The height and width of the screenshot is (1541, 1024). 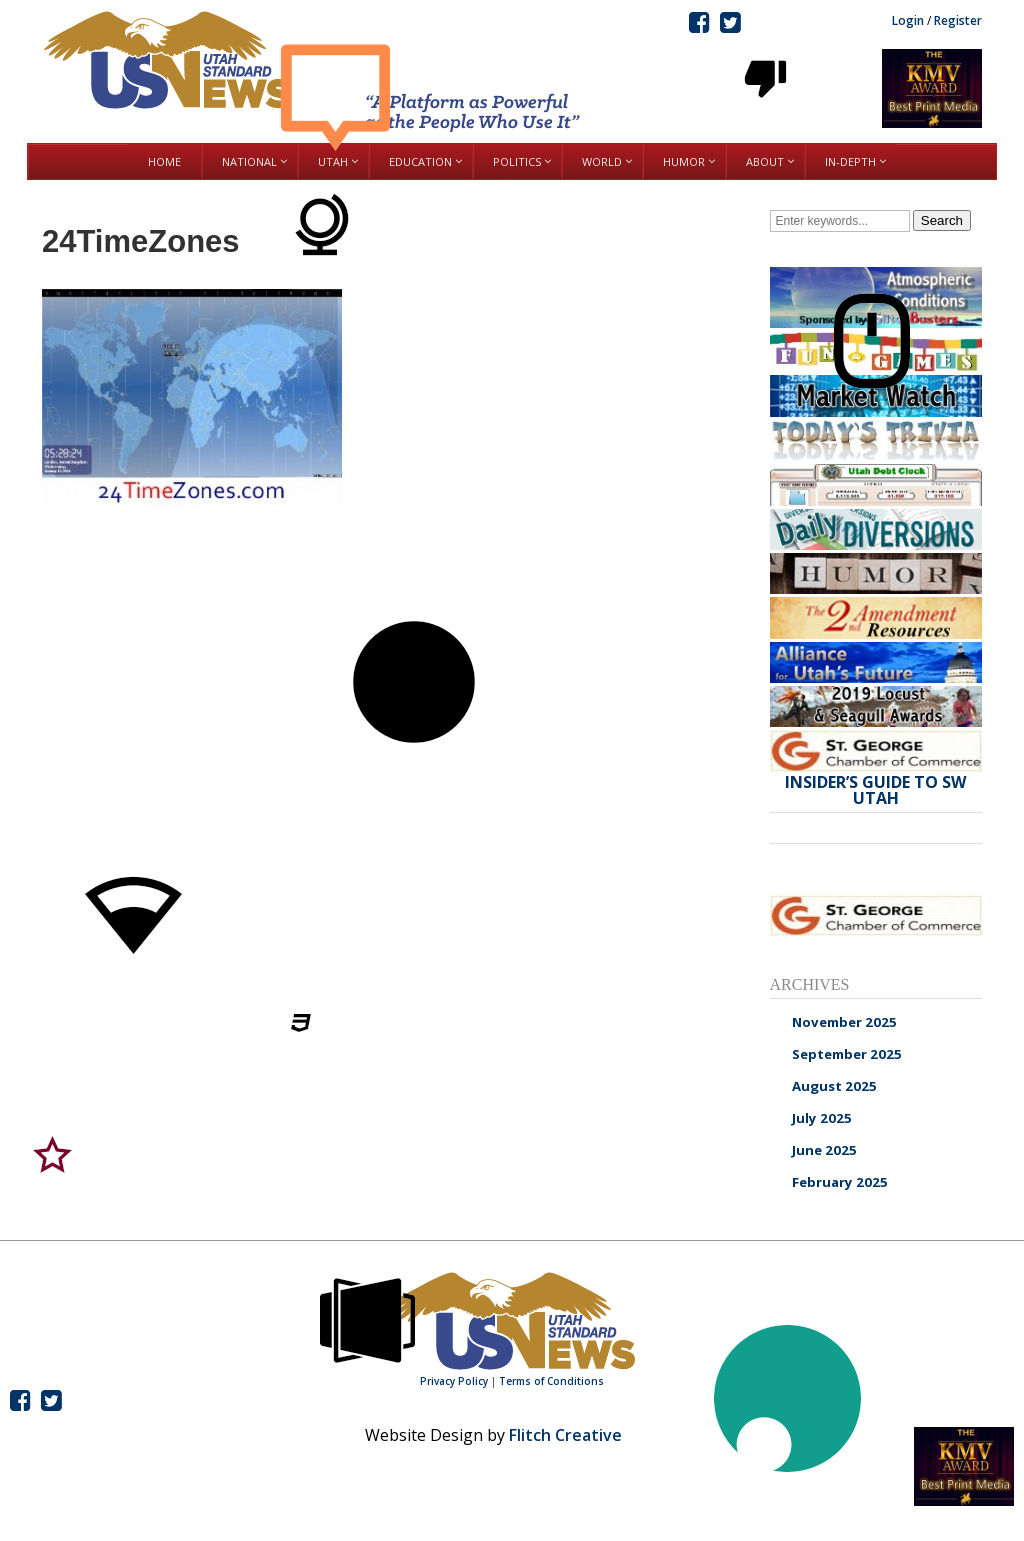 What do you see at coordinates (133, 915) in the screenshot?
I see `indicates weak wifi signal strength` at bounding box center [133, 915].